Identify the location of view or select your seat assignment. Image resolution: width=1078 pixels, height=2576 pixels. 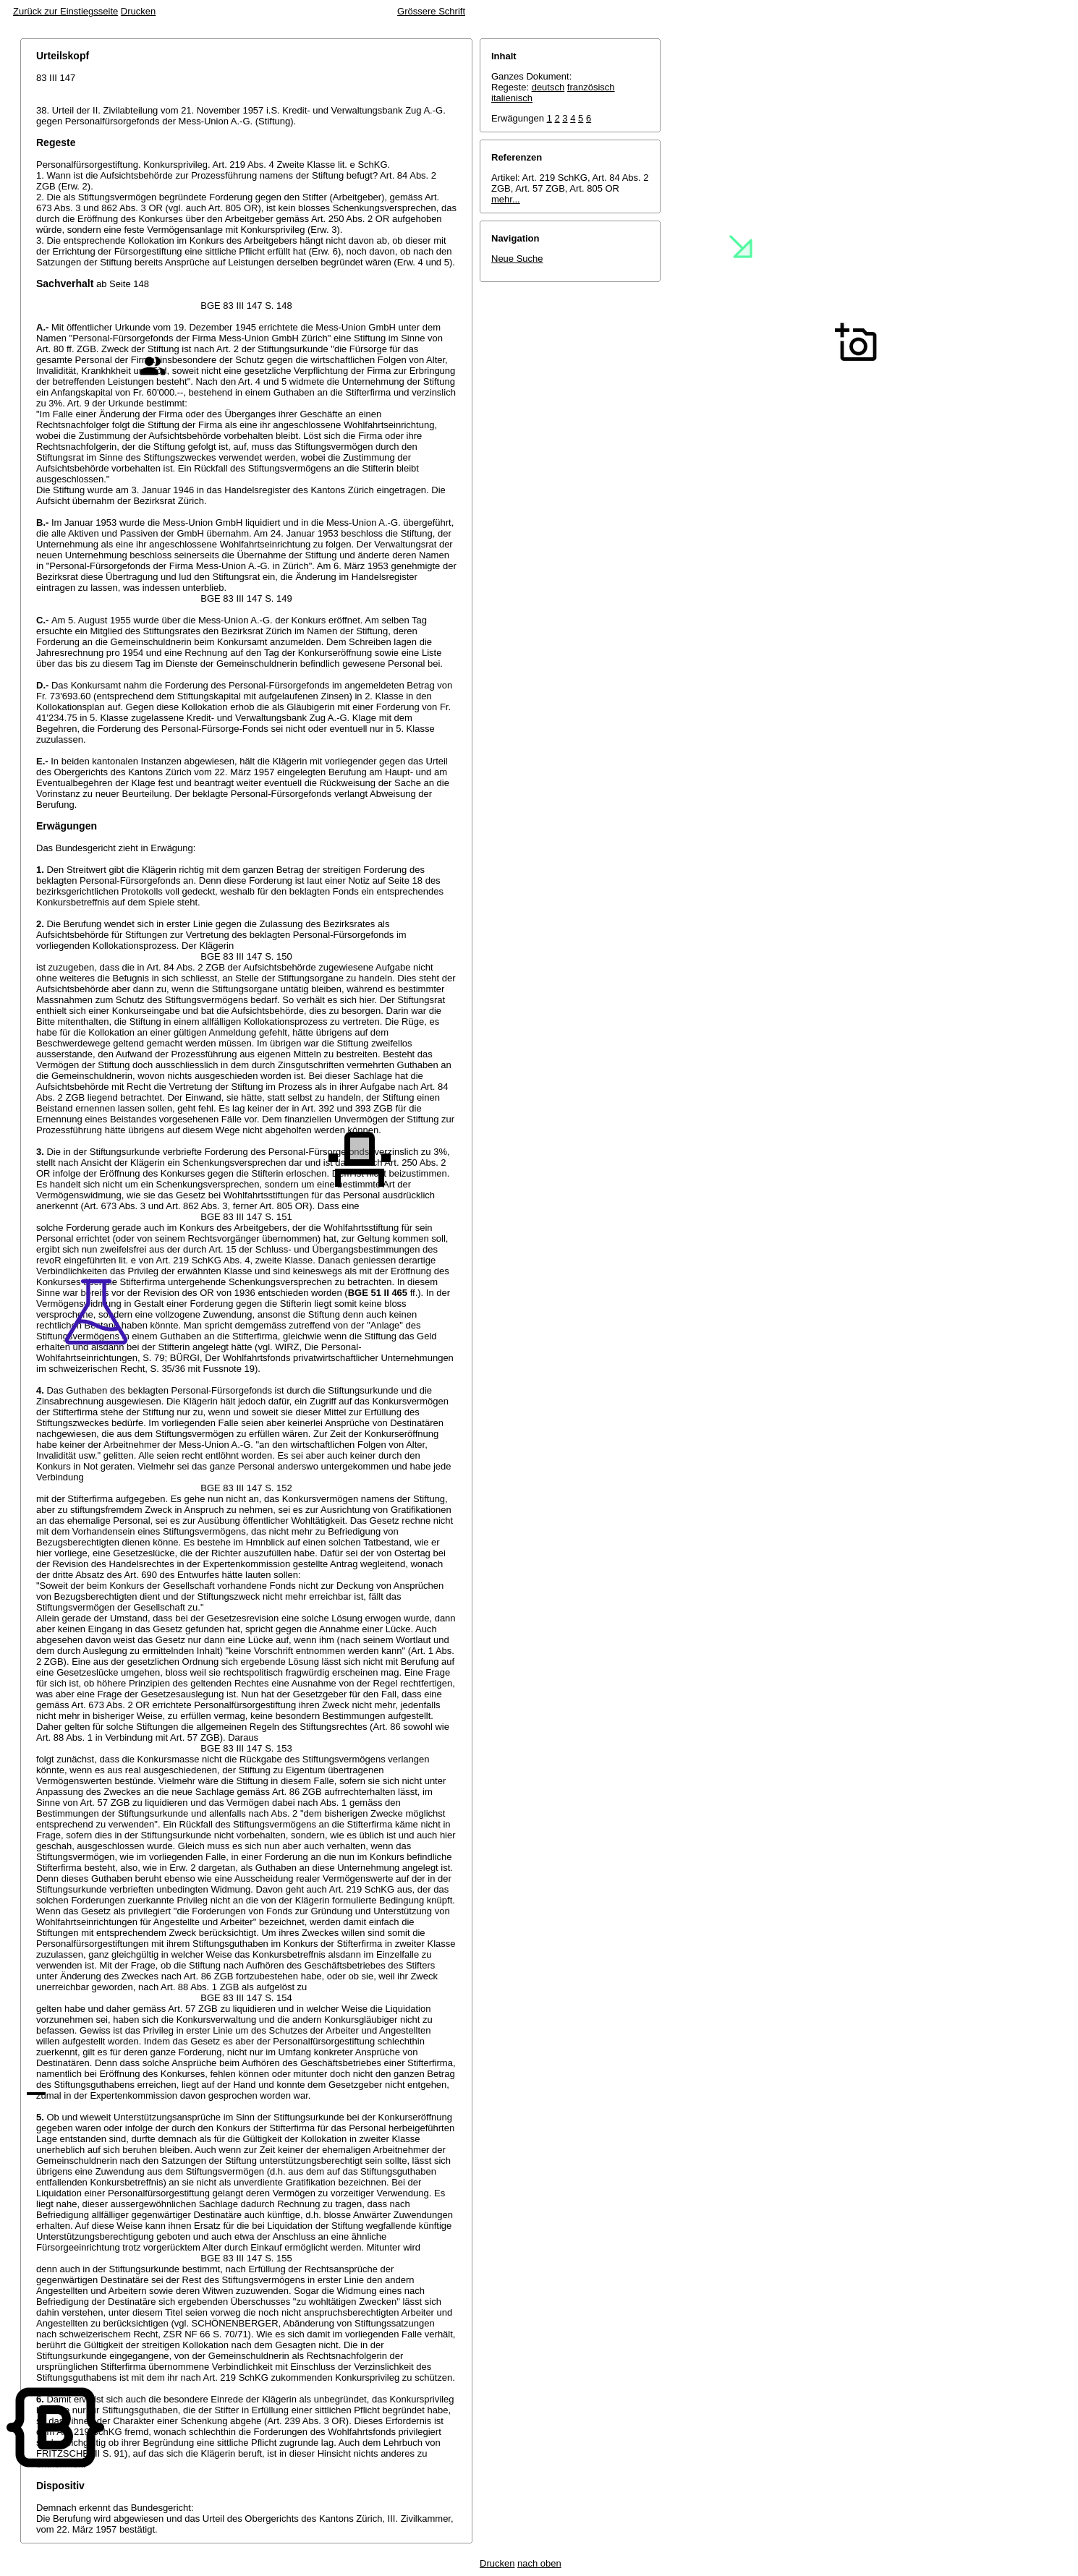
(360, 1159).